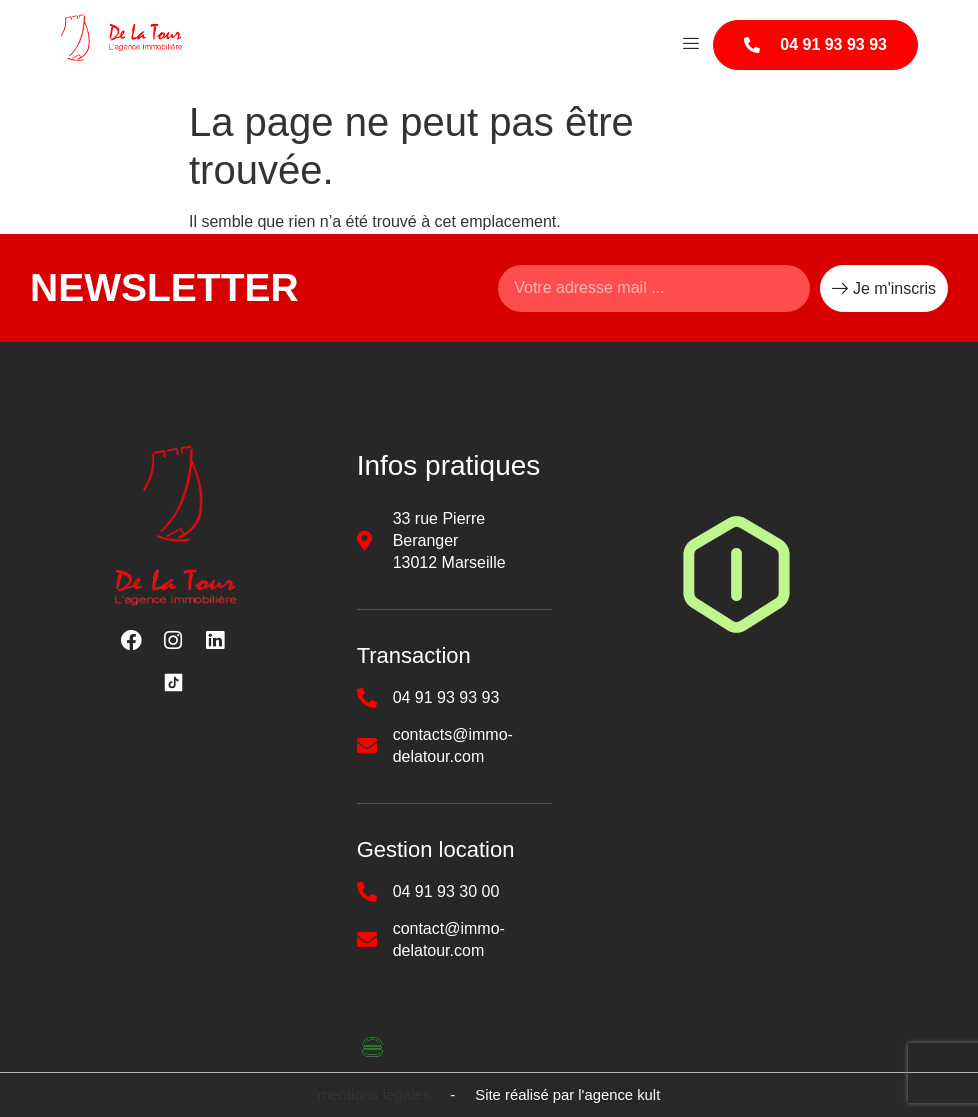  Describe the element at coordinates (736, 574) in the screenshot. I see `access information or details` at that location.